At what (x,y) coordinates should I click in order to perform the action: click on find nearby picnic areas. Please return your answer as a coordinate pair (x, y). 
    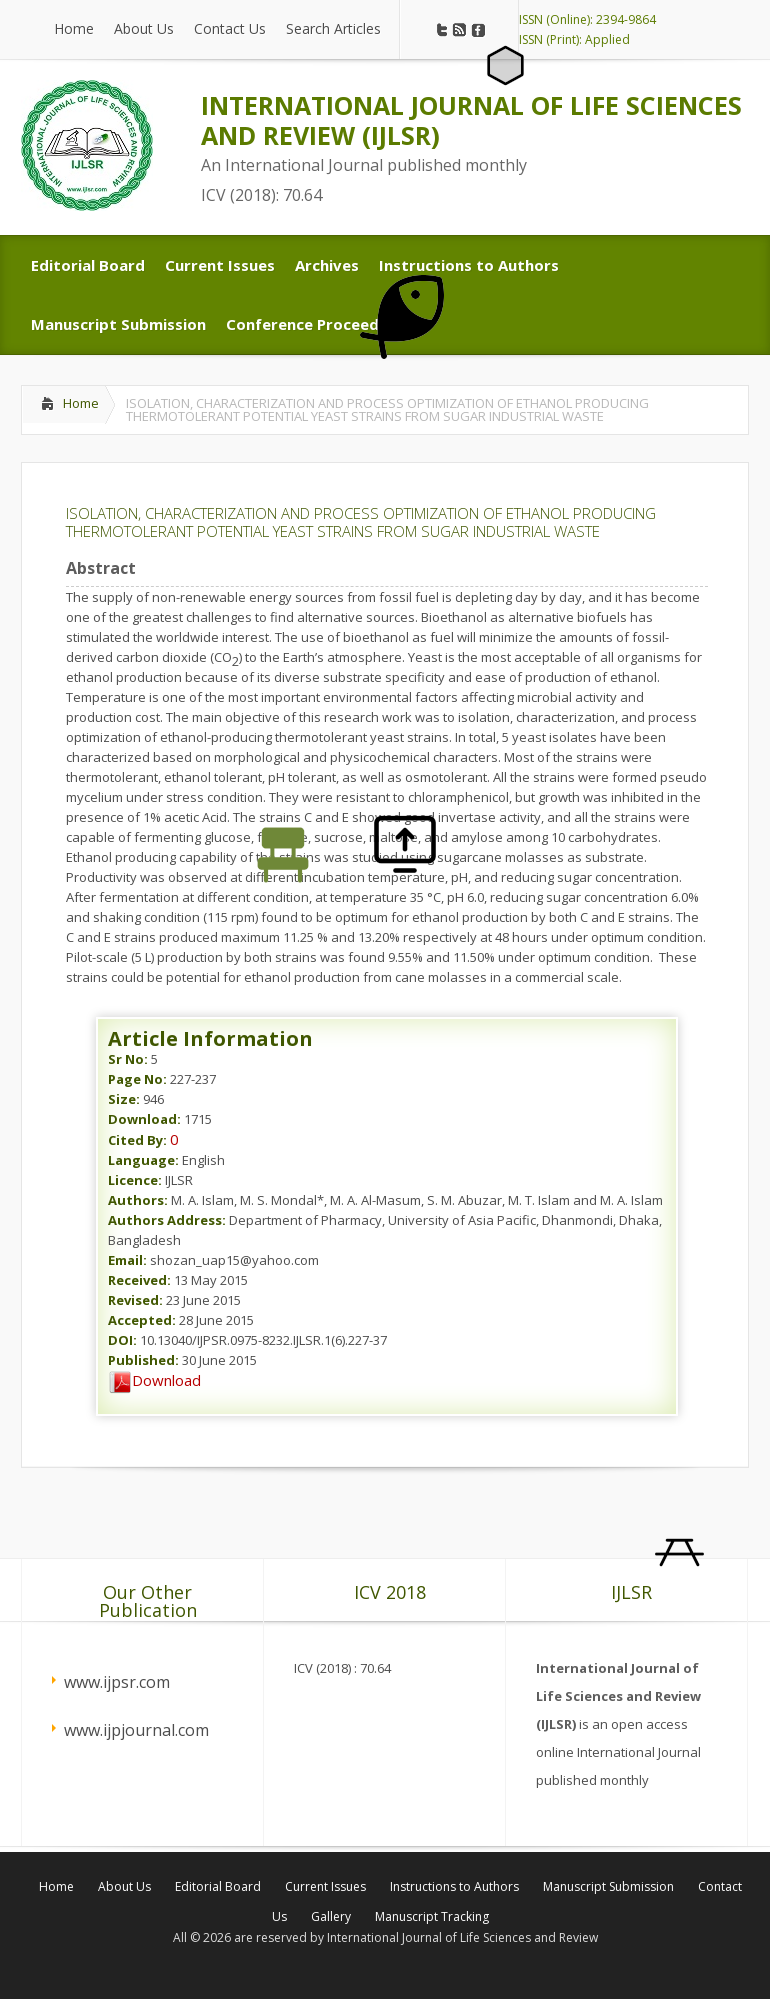
    Looking at the image, I should click on (679, 1552).